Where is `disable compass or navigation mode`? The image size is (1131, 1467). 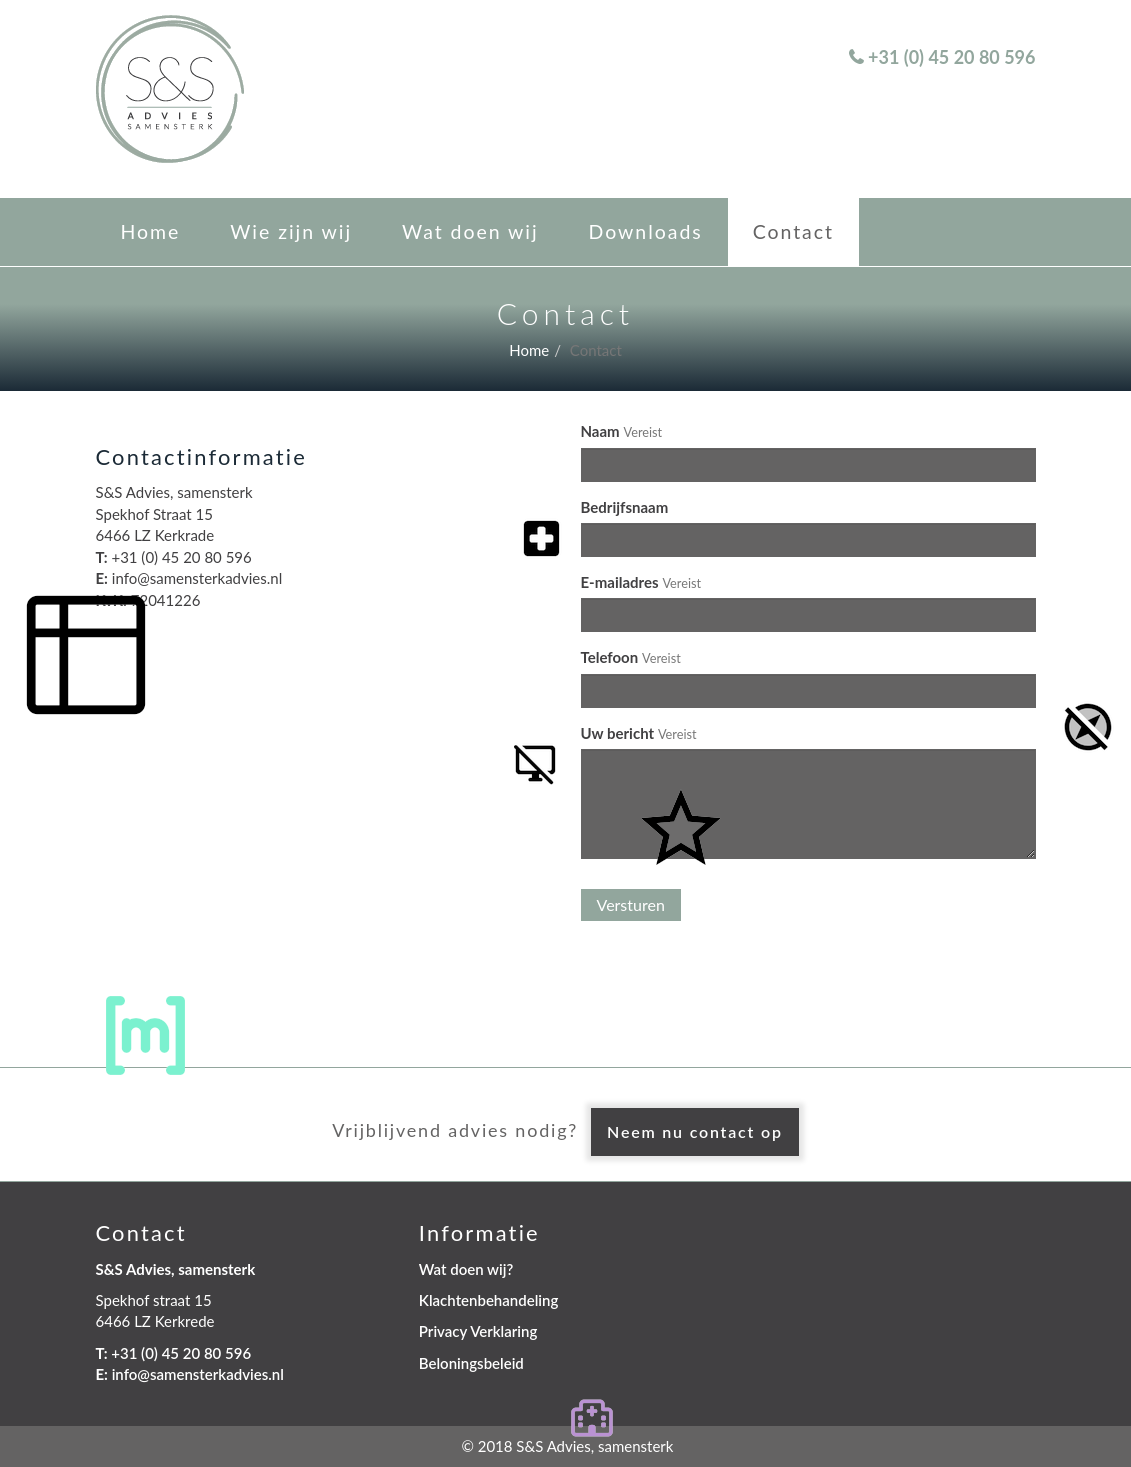 disable compass or navigation mode is located at coordinates (1088, 727).